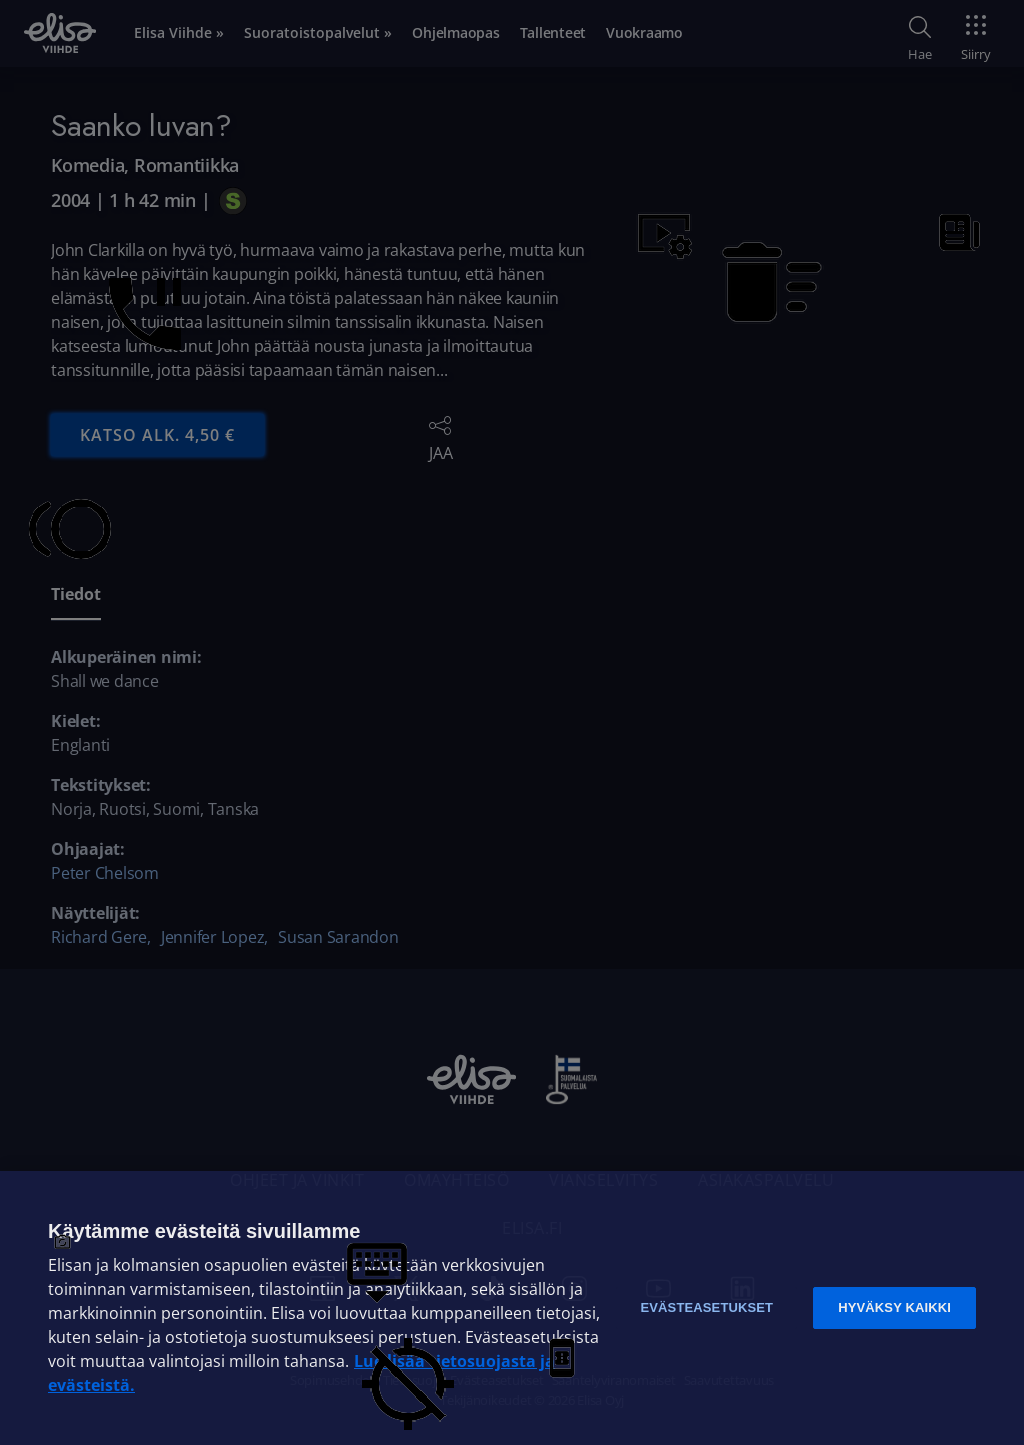 This screenshot has height=1445, width=1024. What do you see at coordinates (772, 282) in the screenshot?
I see `delete all selected items at once` at bounding box center [772, 282].